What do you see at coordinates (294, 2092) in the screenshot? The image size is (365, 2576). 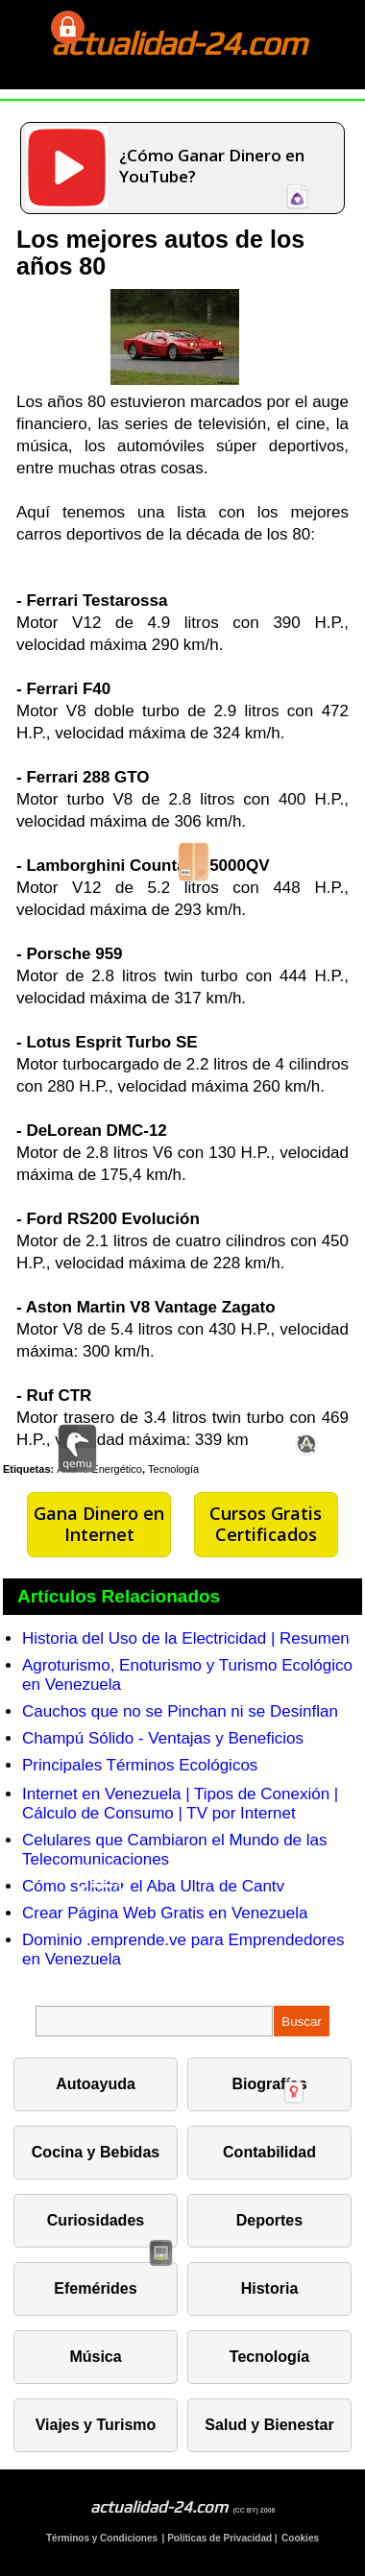 I see `pkcs7 certificate bundle file` at bounding box center [294, 2092].